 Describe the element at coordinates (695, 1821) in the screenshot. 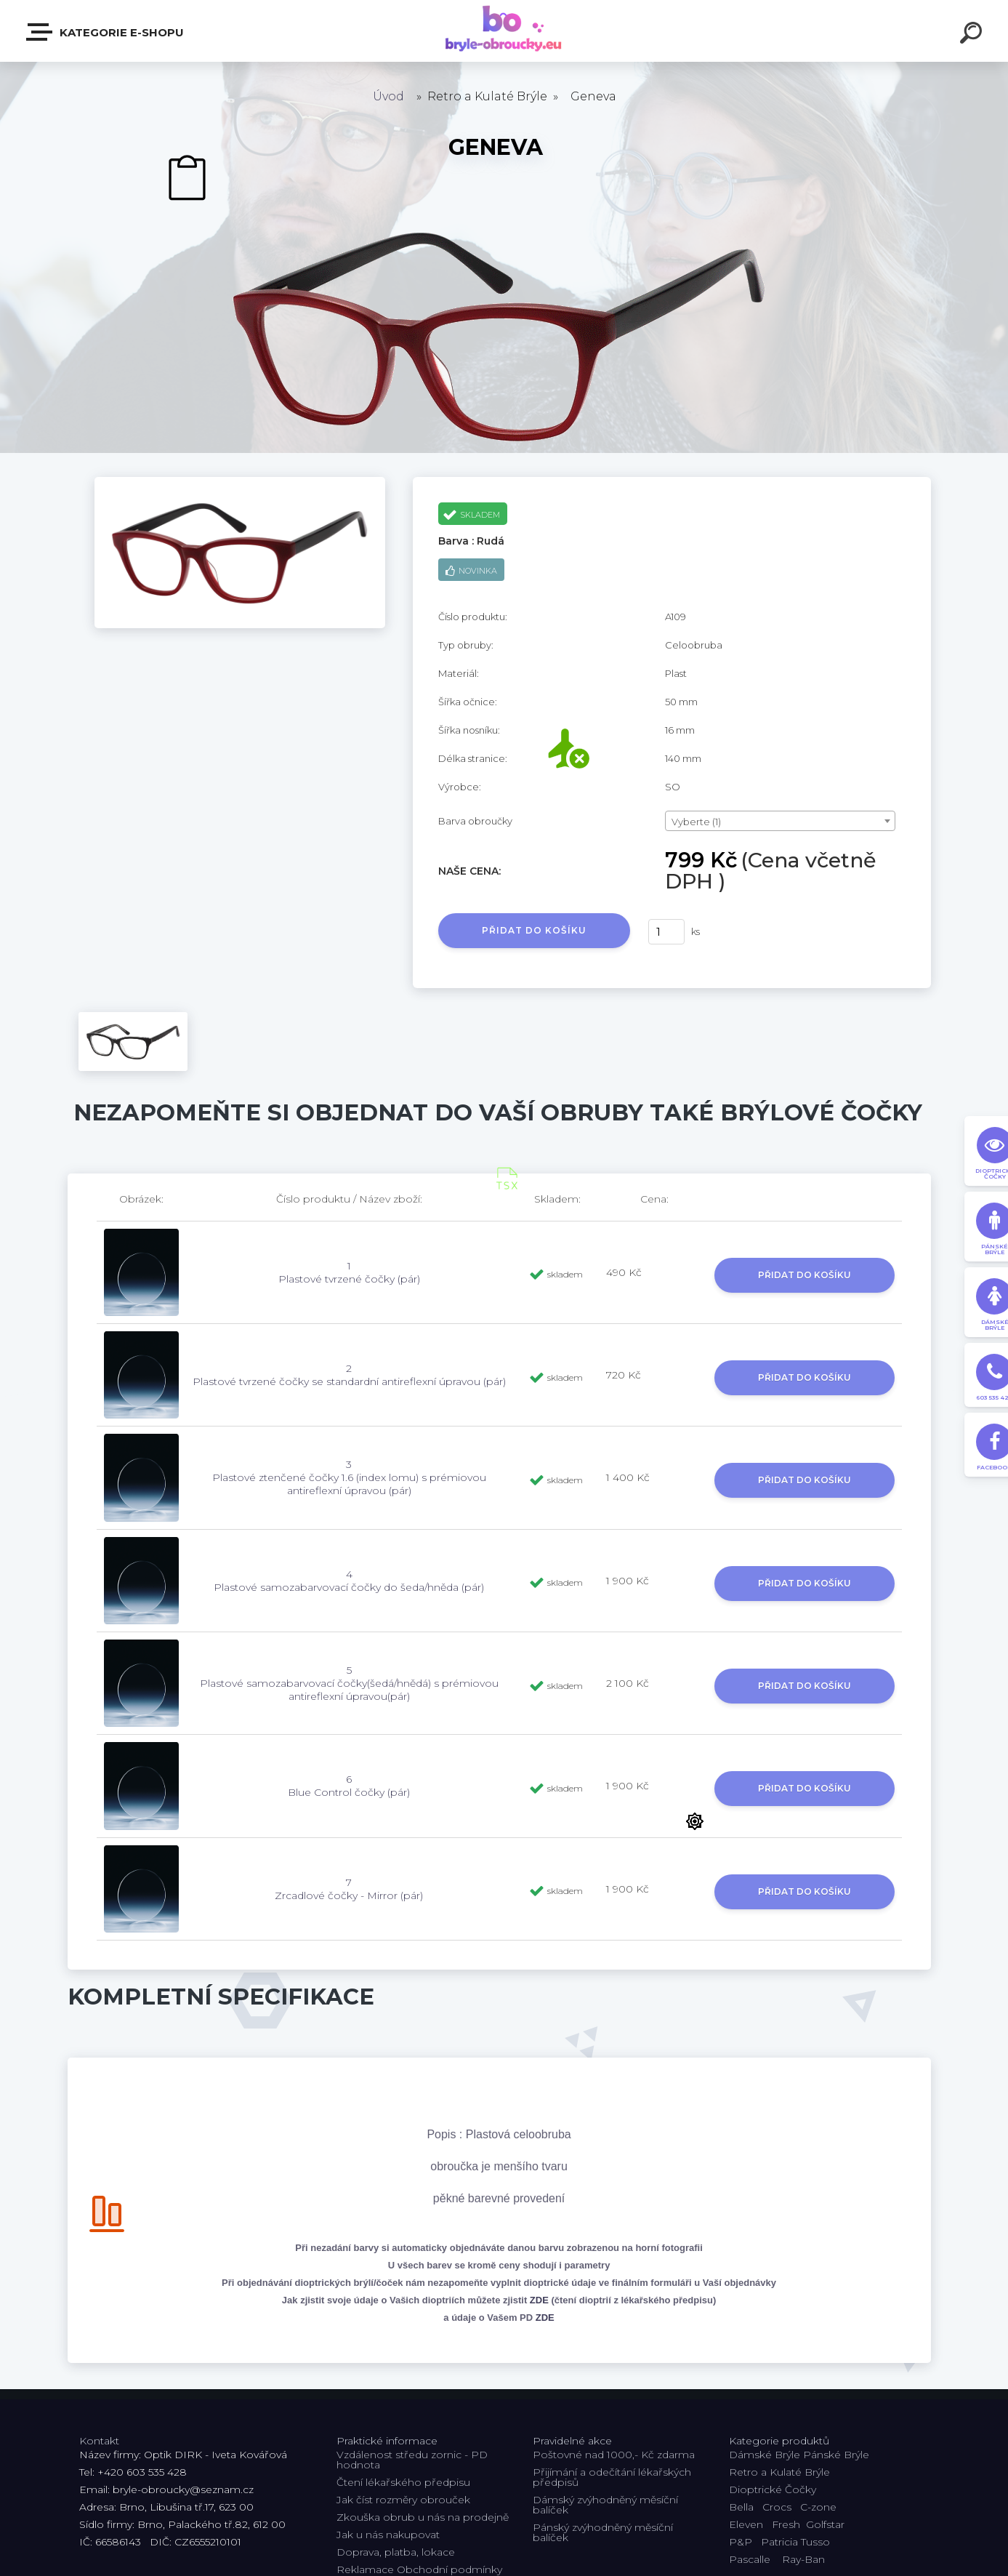

I see `increase screen brightness` at that location.